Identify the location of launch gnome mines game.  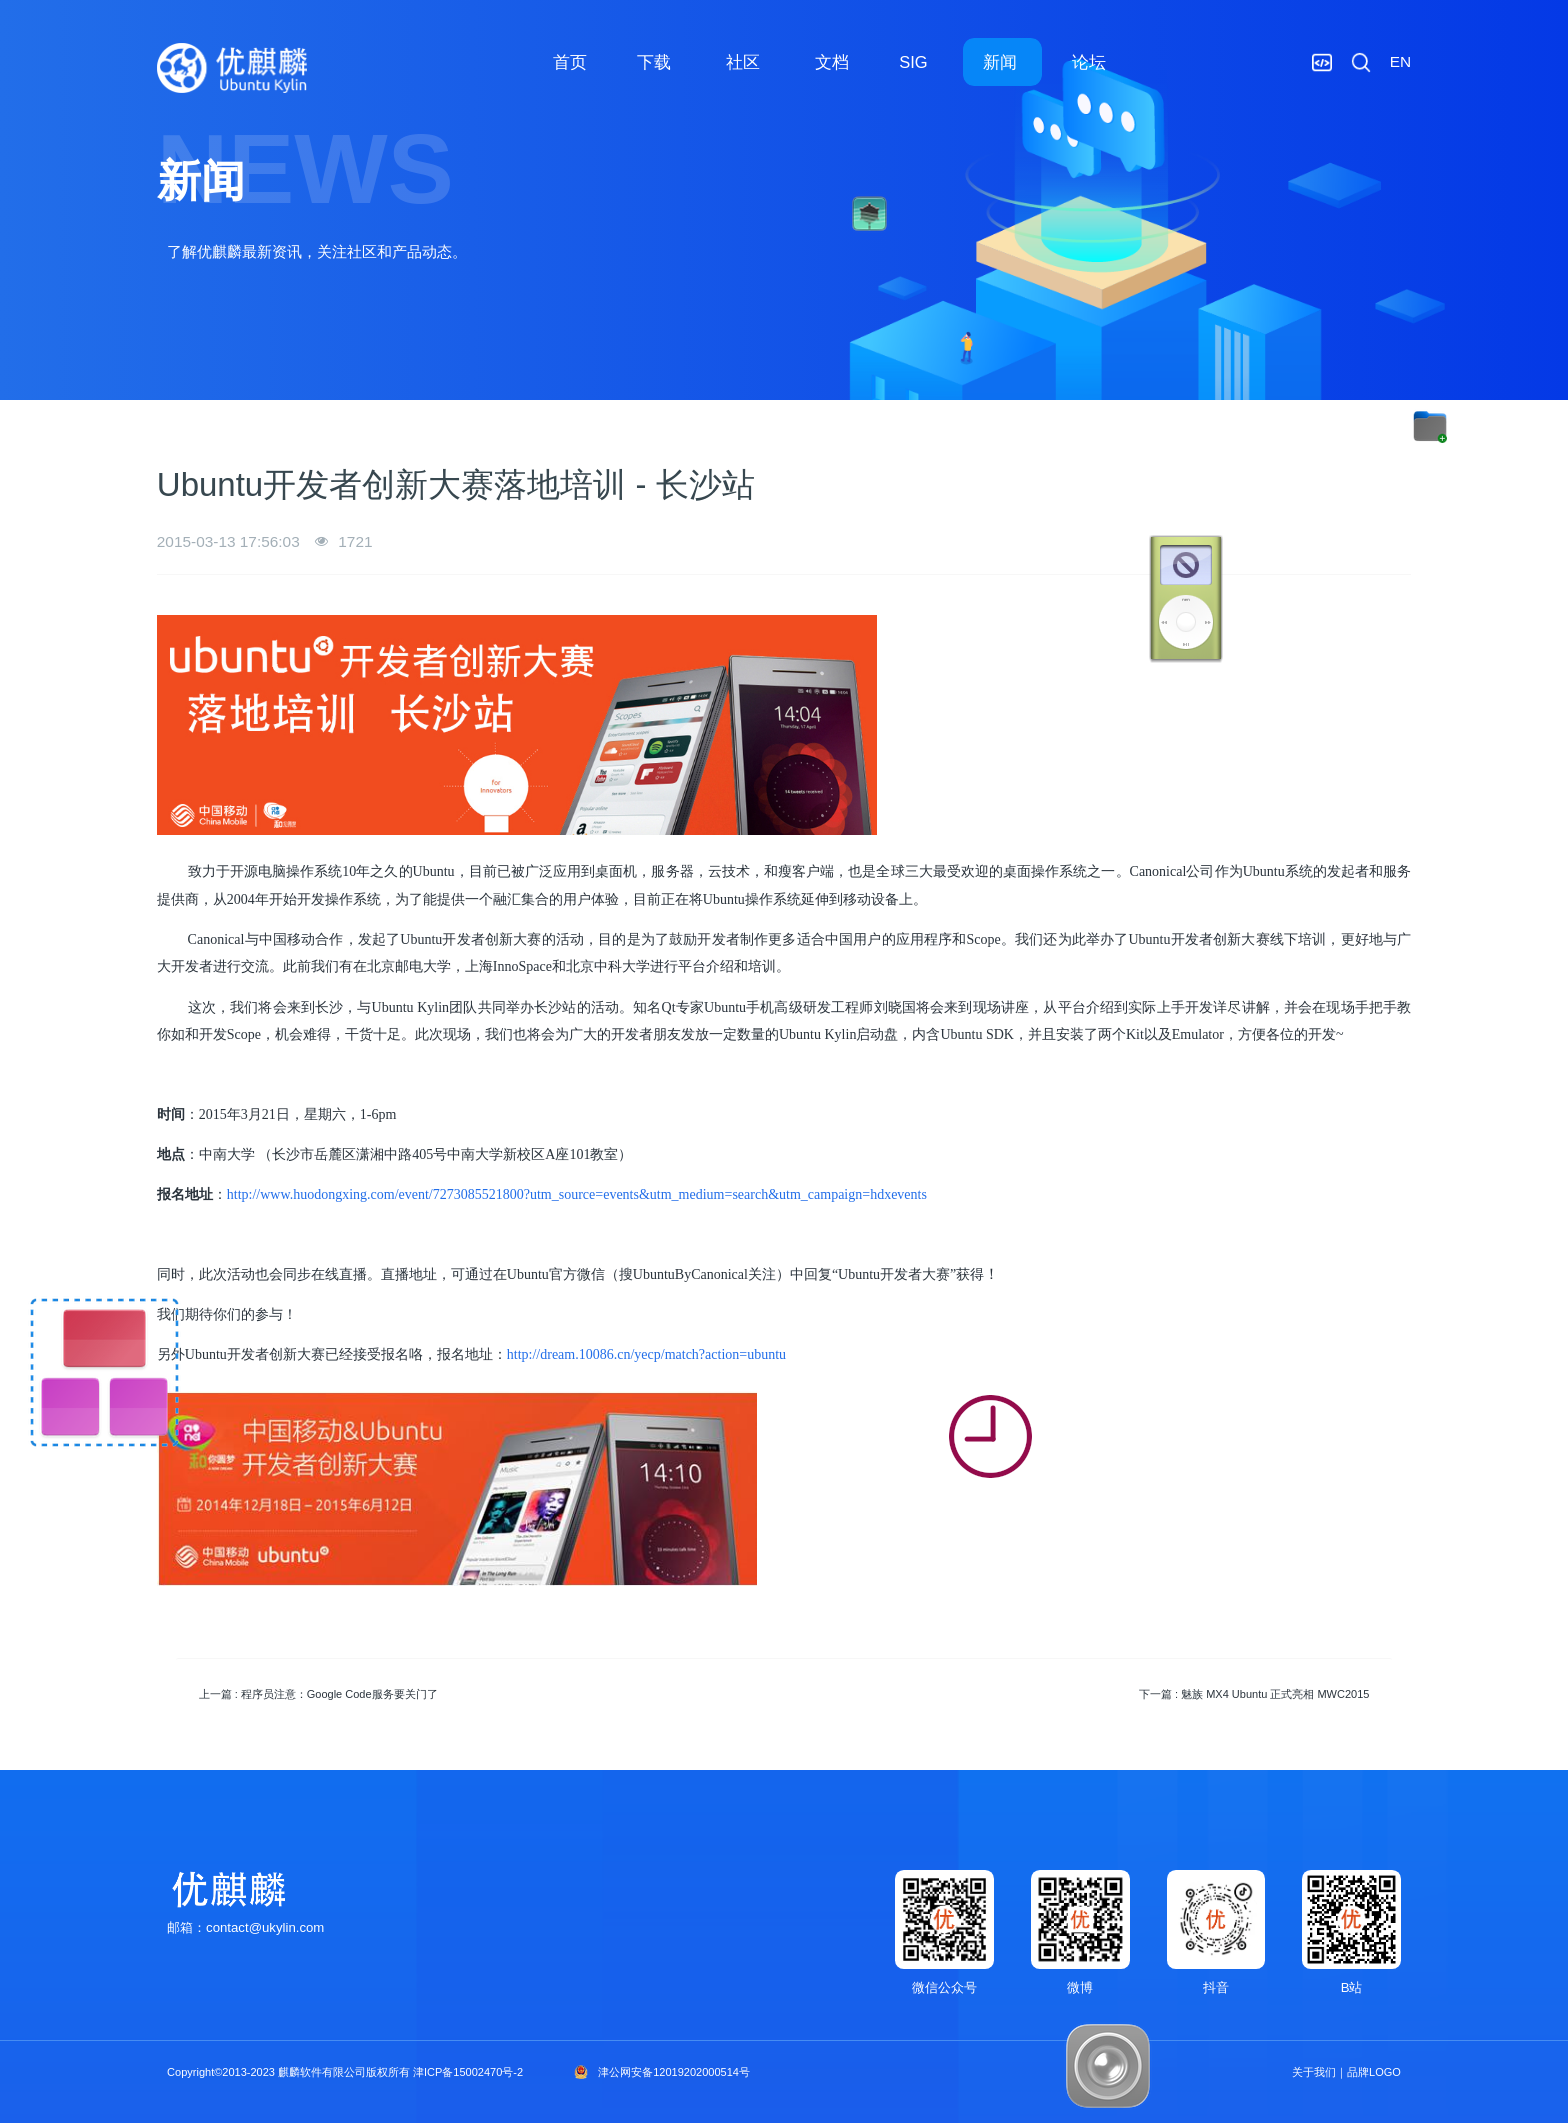
(869, 213).